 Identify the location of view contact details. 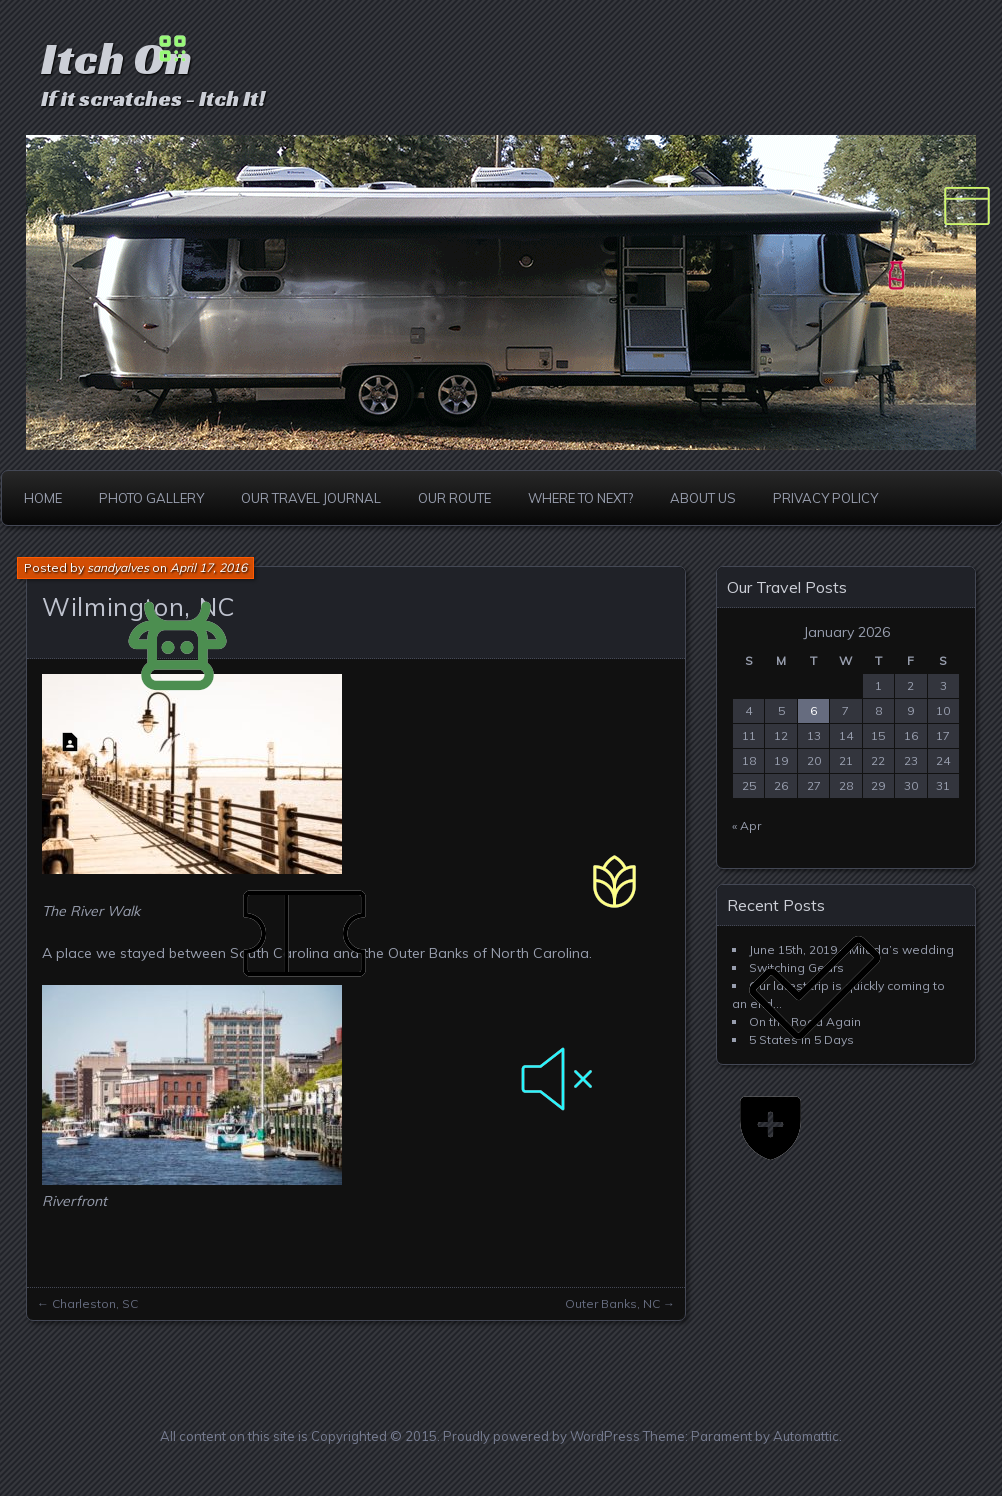
(70, 742).